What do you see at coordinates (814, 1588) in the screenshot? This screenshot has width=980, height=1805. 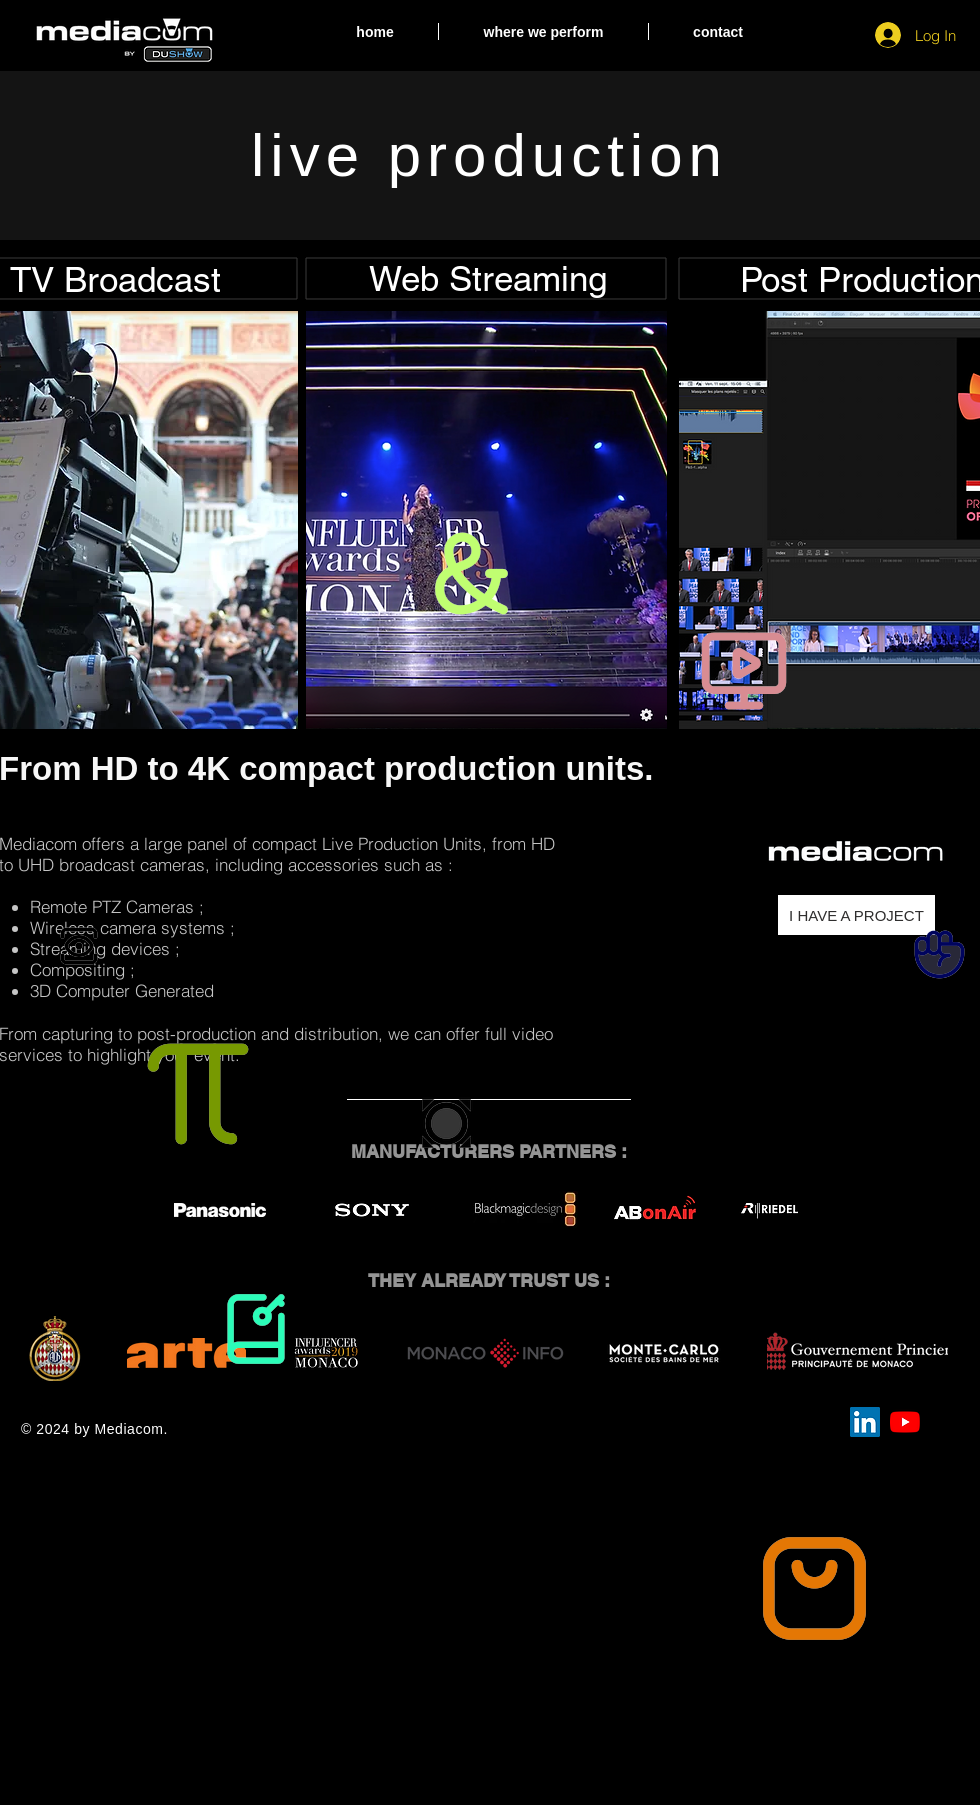 I see `open huawei appgallery store` at bounding box center [814, 1588].